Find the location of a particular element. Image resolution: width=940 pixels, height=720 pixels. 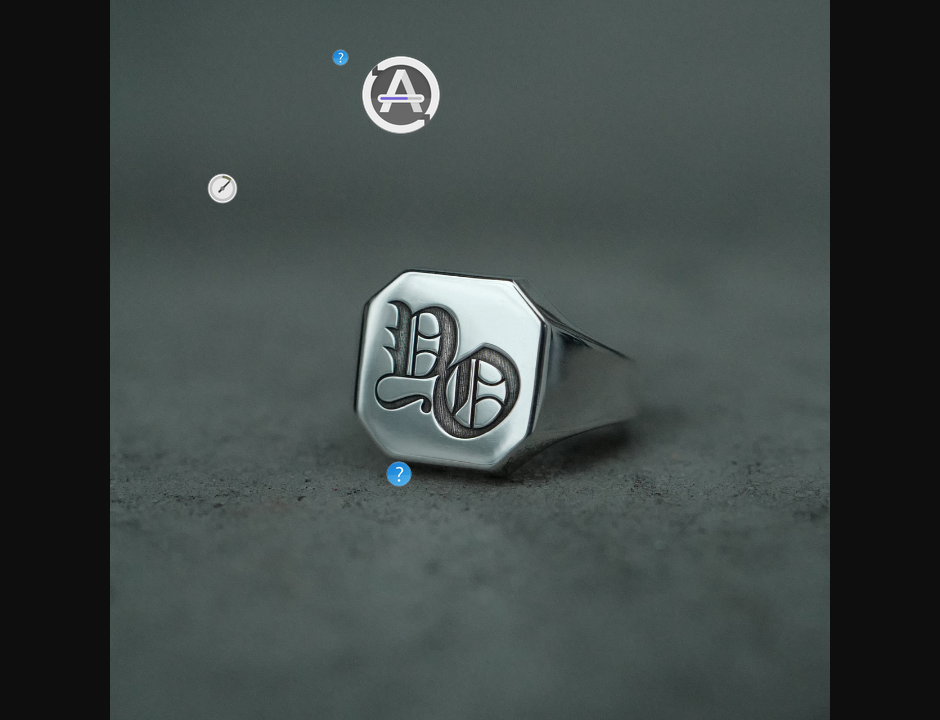

open sysprof system profiler application is located at coordinates (222, 188).